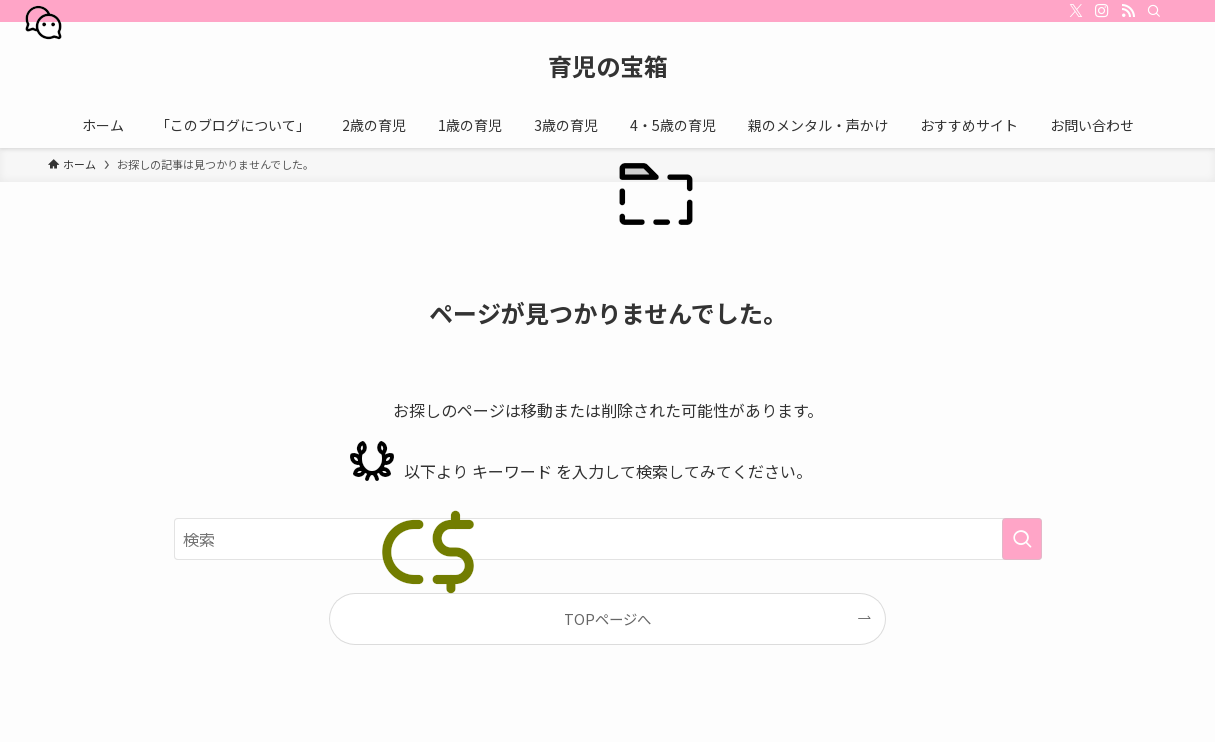 The image size is (1215, 742). What do you see at coordinates (656, 194) in the screenshot?
I see `create a new folder` at bounding box center [656, 194].